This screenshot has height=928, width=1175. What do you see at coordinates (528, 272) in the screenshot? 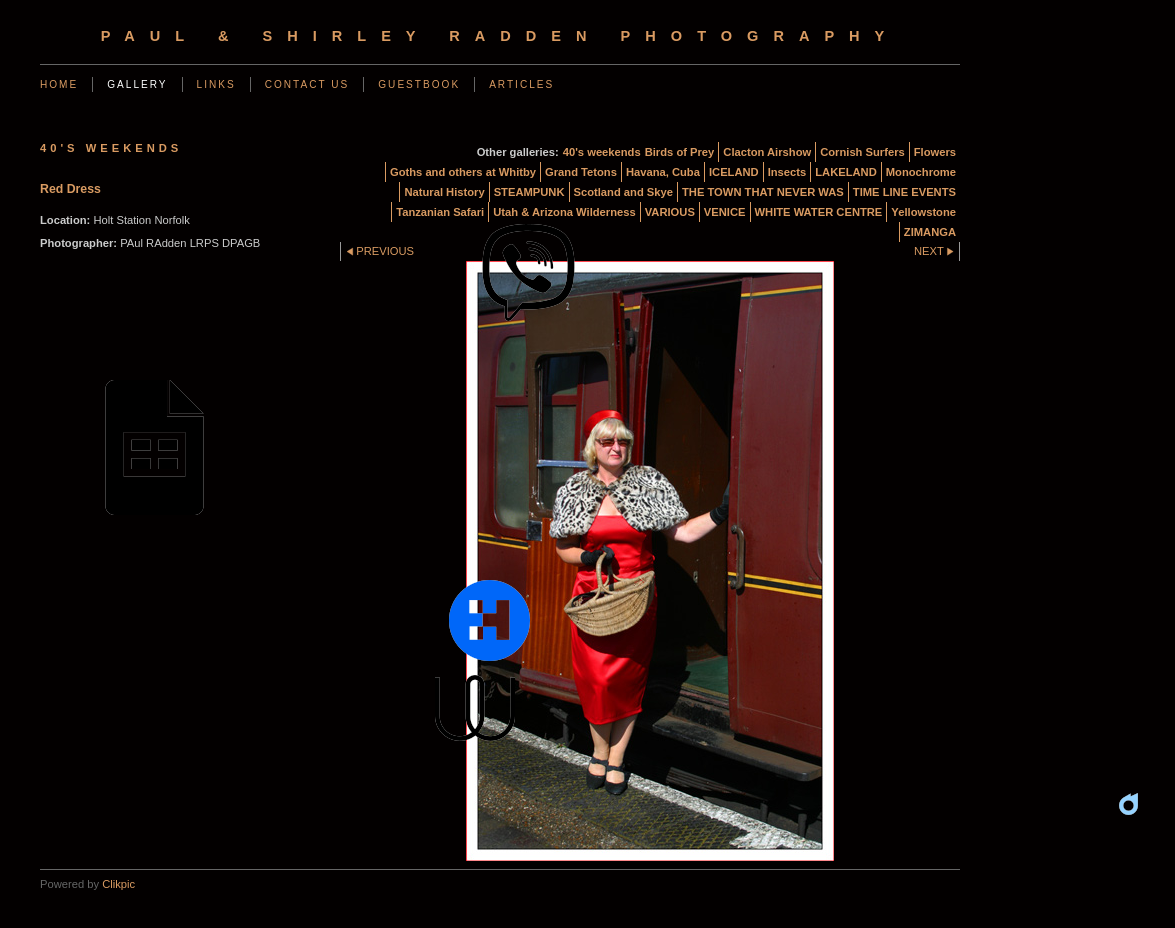
I see `open viber messaging app` at bounding box center [528, 272].